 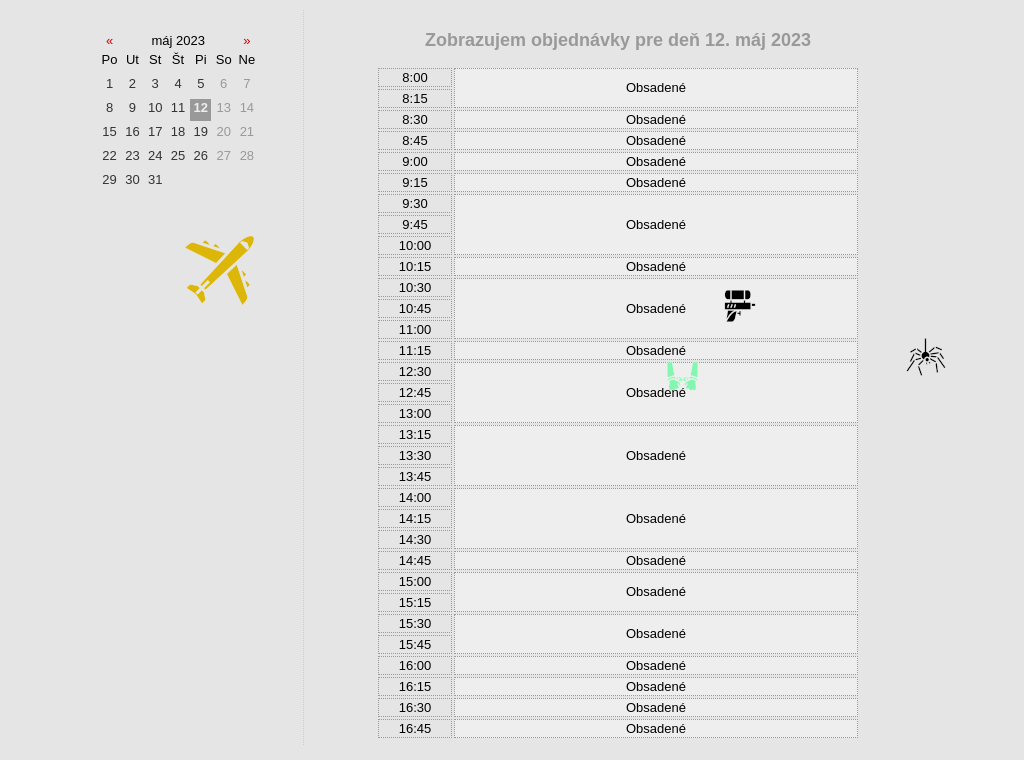 What do you see at coordinates (682, 377) in the screenshot?
I see `indicates a restricted or locked account status` at bounding box center [682, 377].